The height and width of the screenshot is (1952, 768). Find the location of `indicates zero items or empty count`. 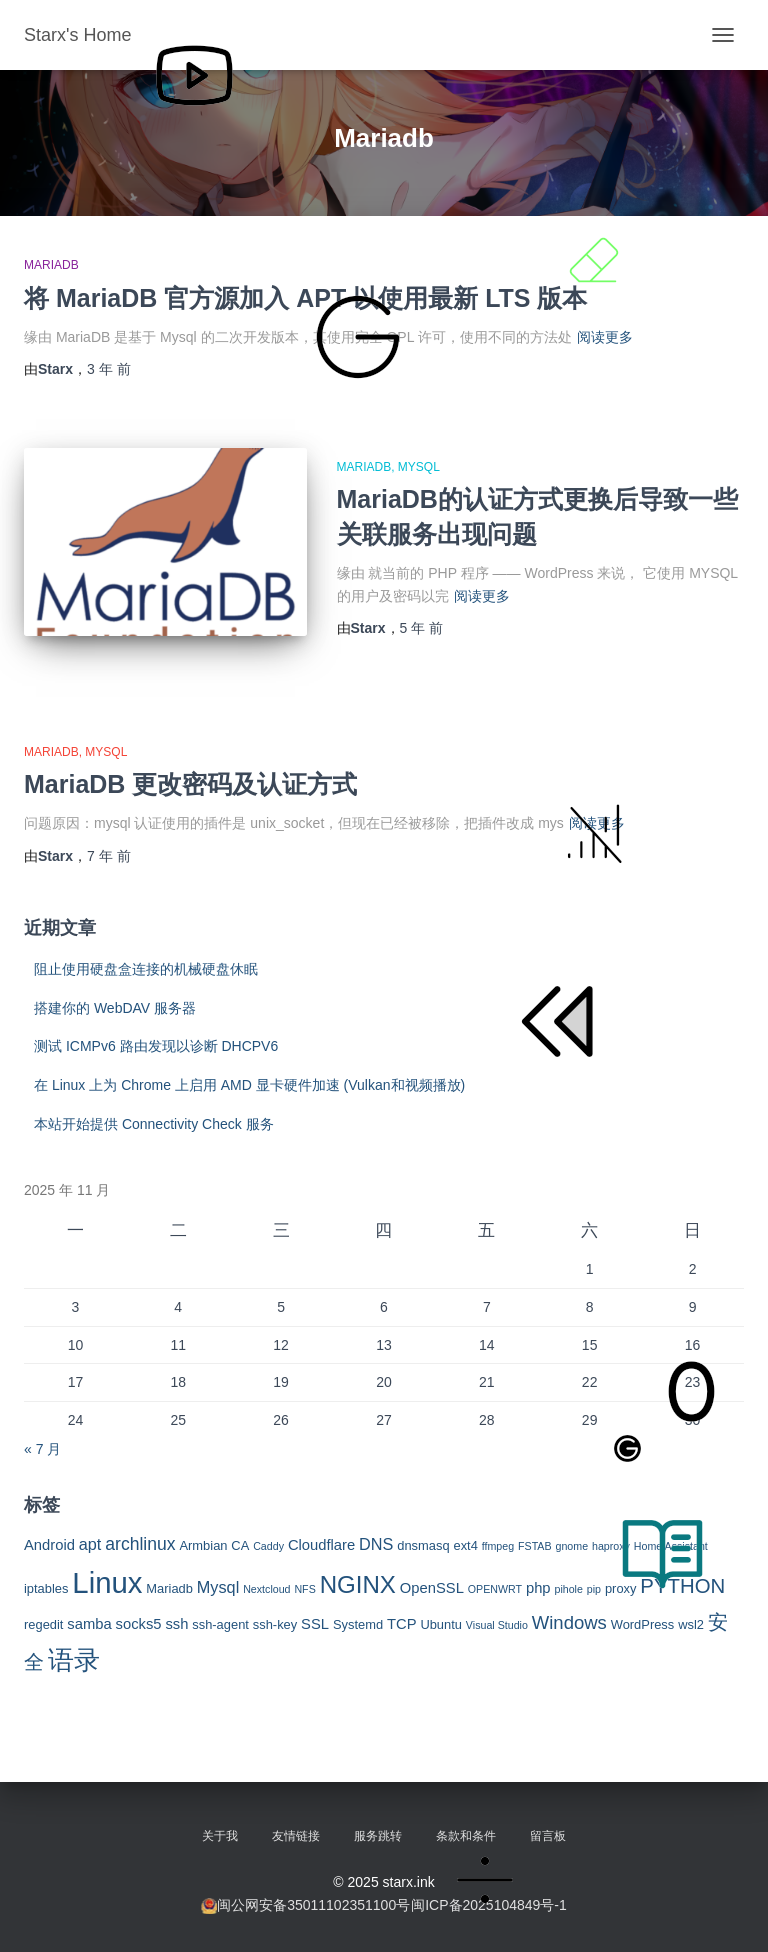

indicates zero items or empty count is located at coordinates (691, 1391).